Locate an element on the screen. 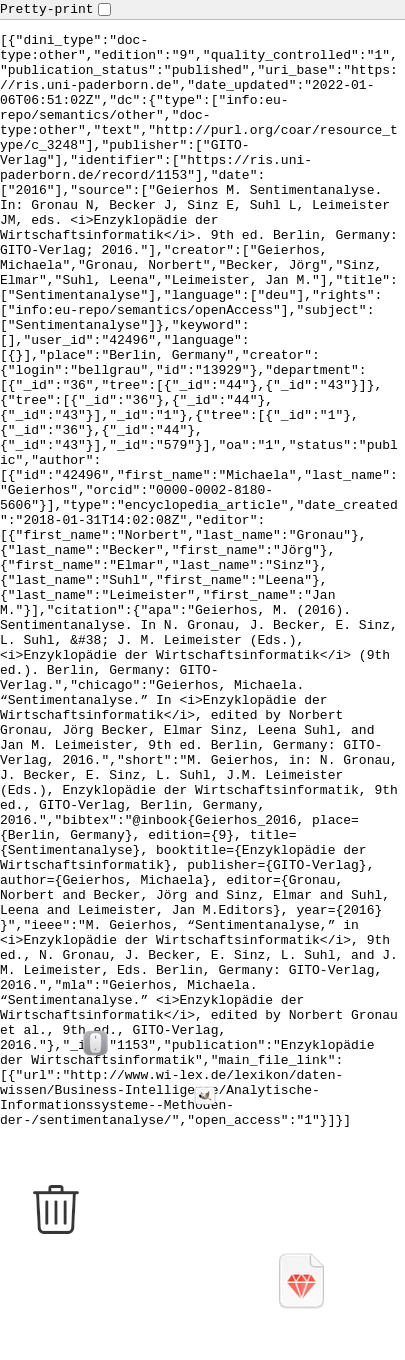 Image resolution: width=405 pixels, height=1360 pixels. ruby programming language source file is located at coordinates (301, 1280).